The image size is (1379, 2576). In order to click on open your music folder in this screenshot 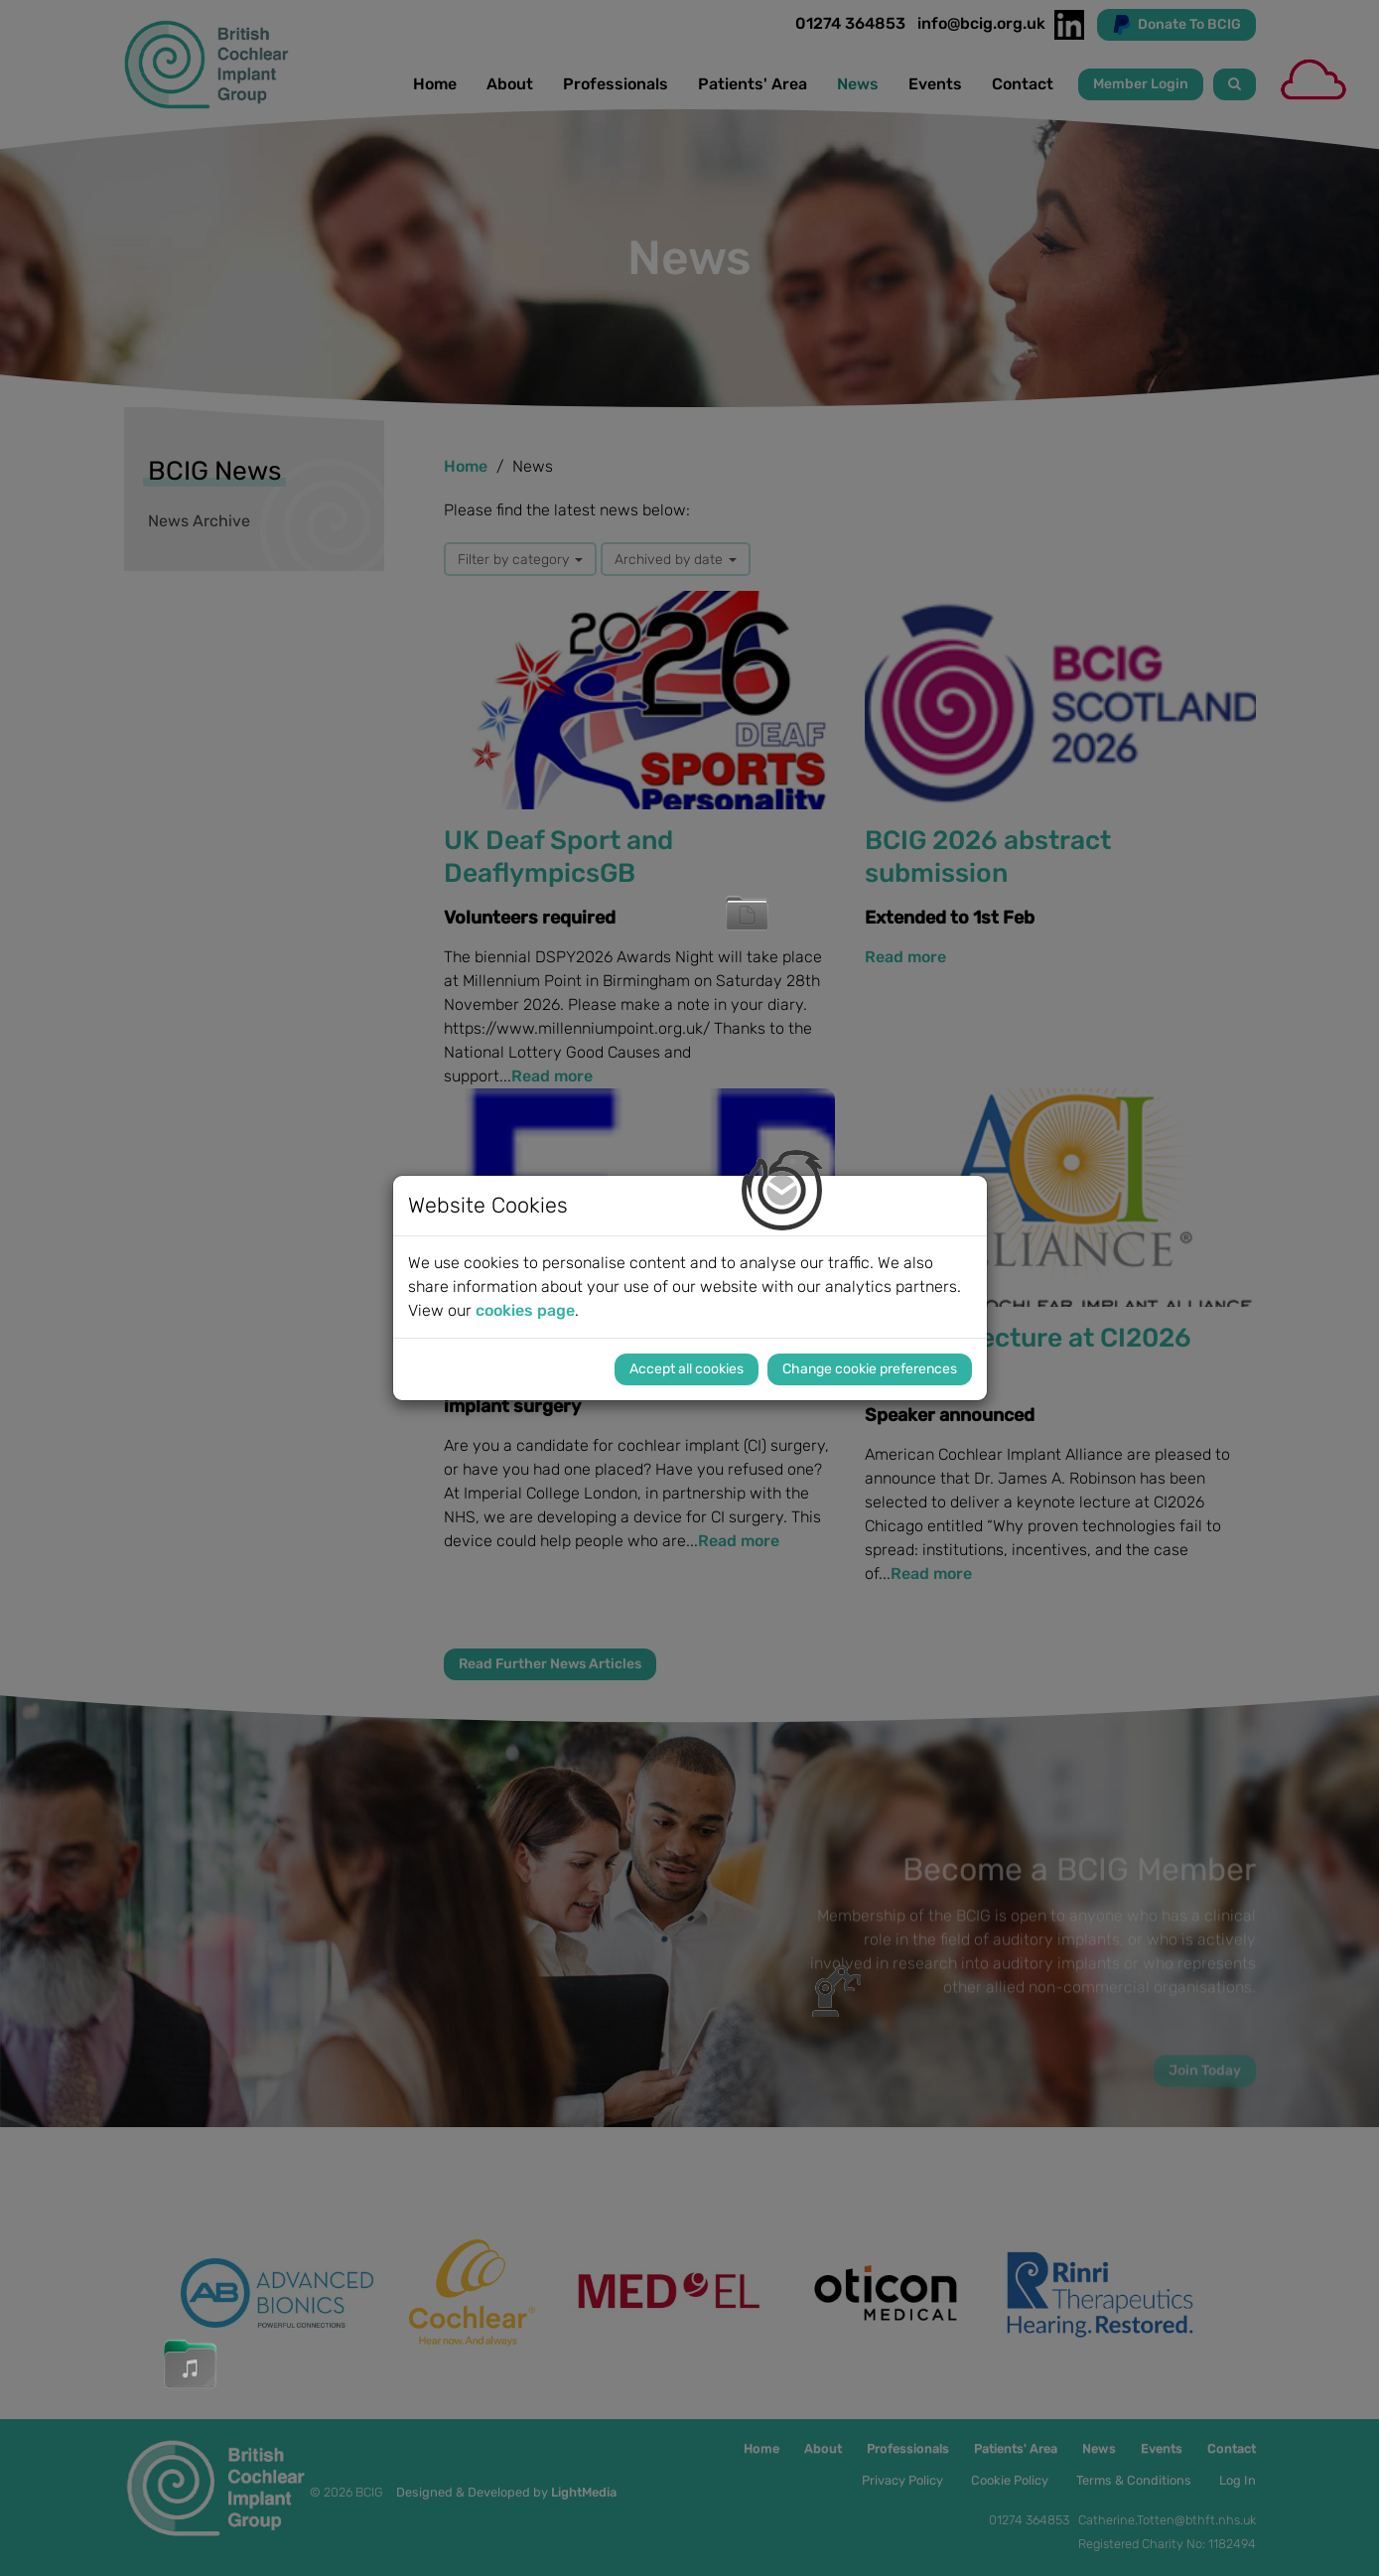, I will do `click(190, 2363)`.